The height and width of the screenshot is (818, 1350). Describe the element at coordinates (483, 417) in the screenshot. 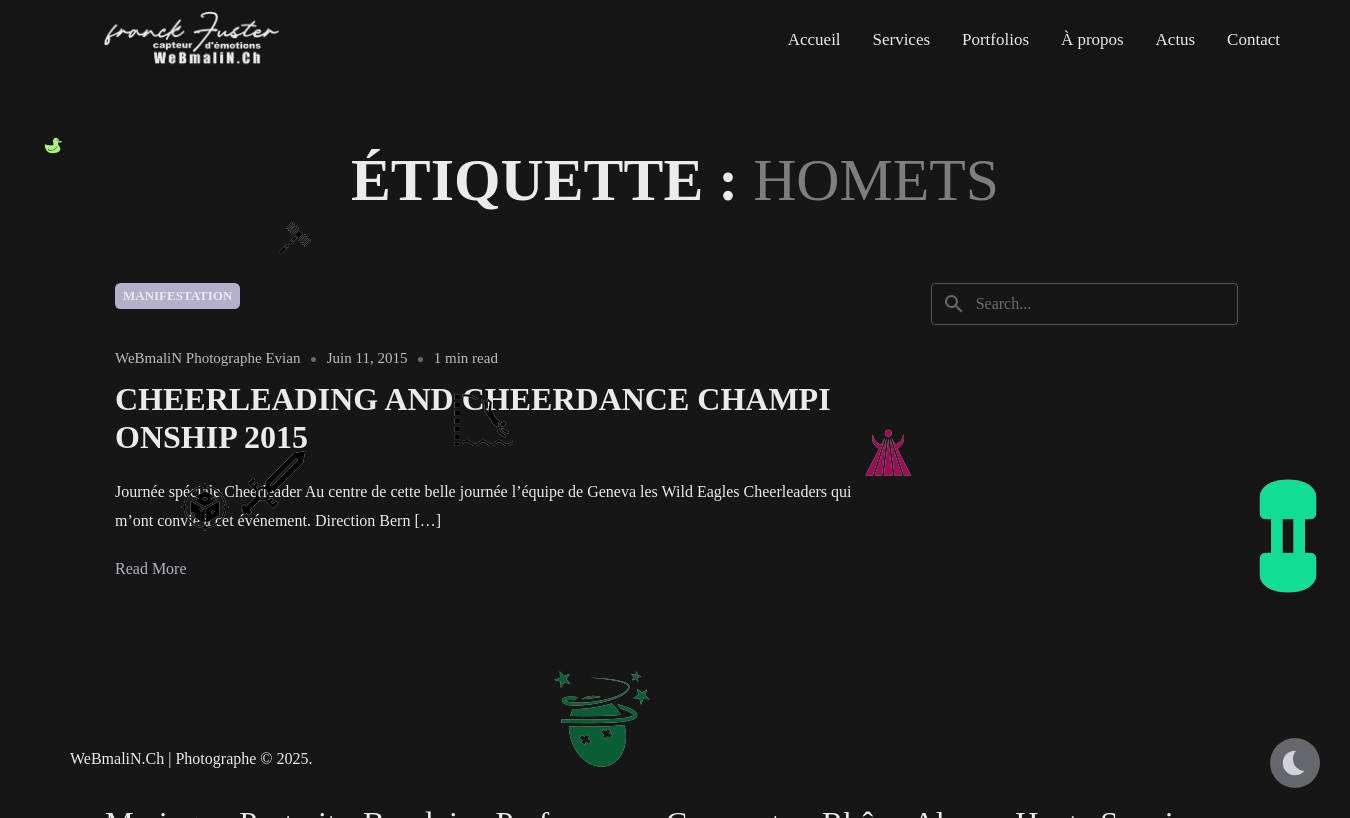

I see `access swimming pool or diving activities` at that location.